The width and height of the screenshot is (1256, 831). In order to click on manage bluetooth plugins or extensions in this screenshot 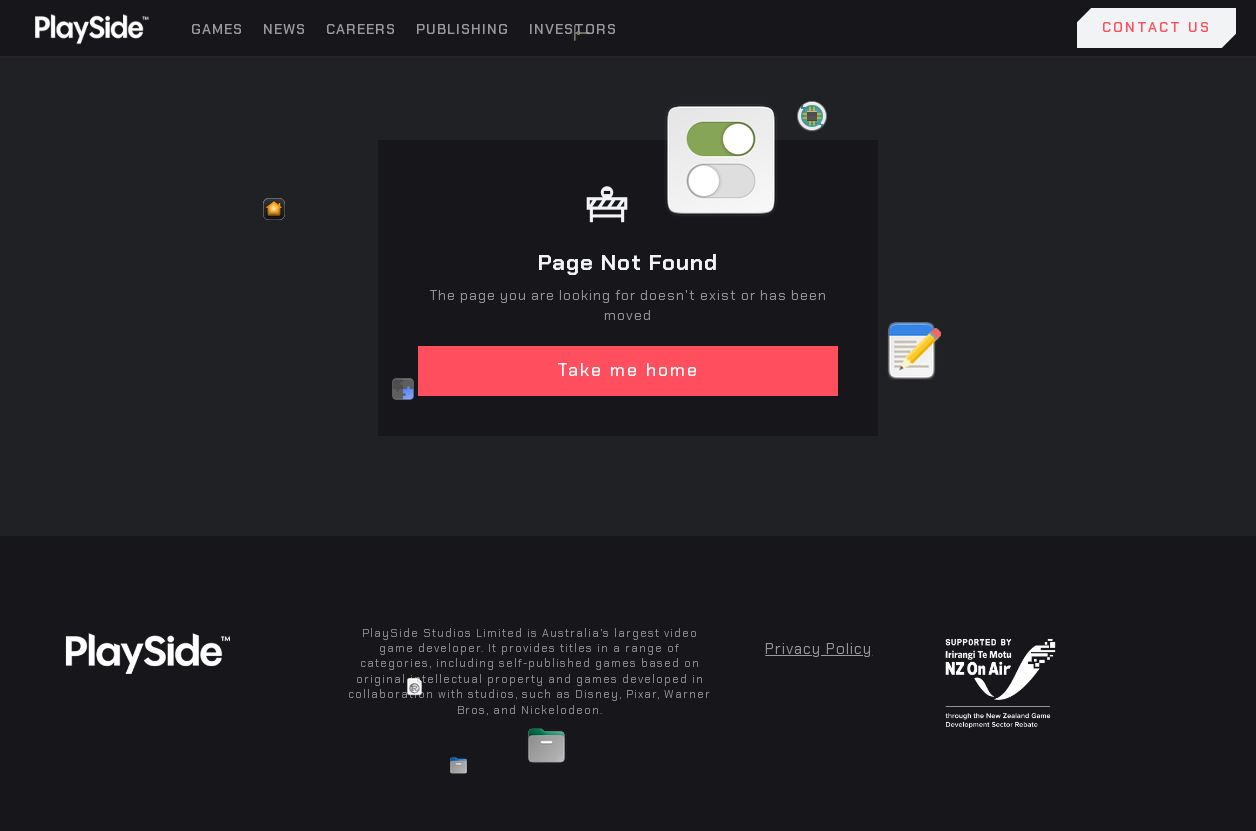, I will do `click(403, 389)`.